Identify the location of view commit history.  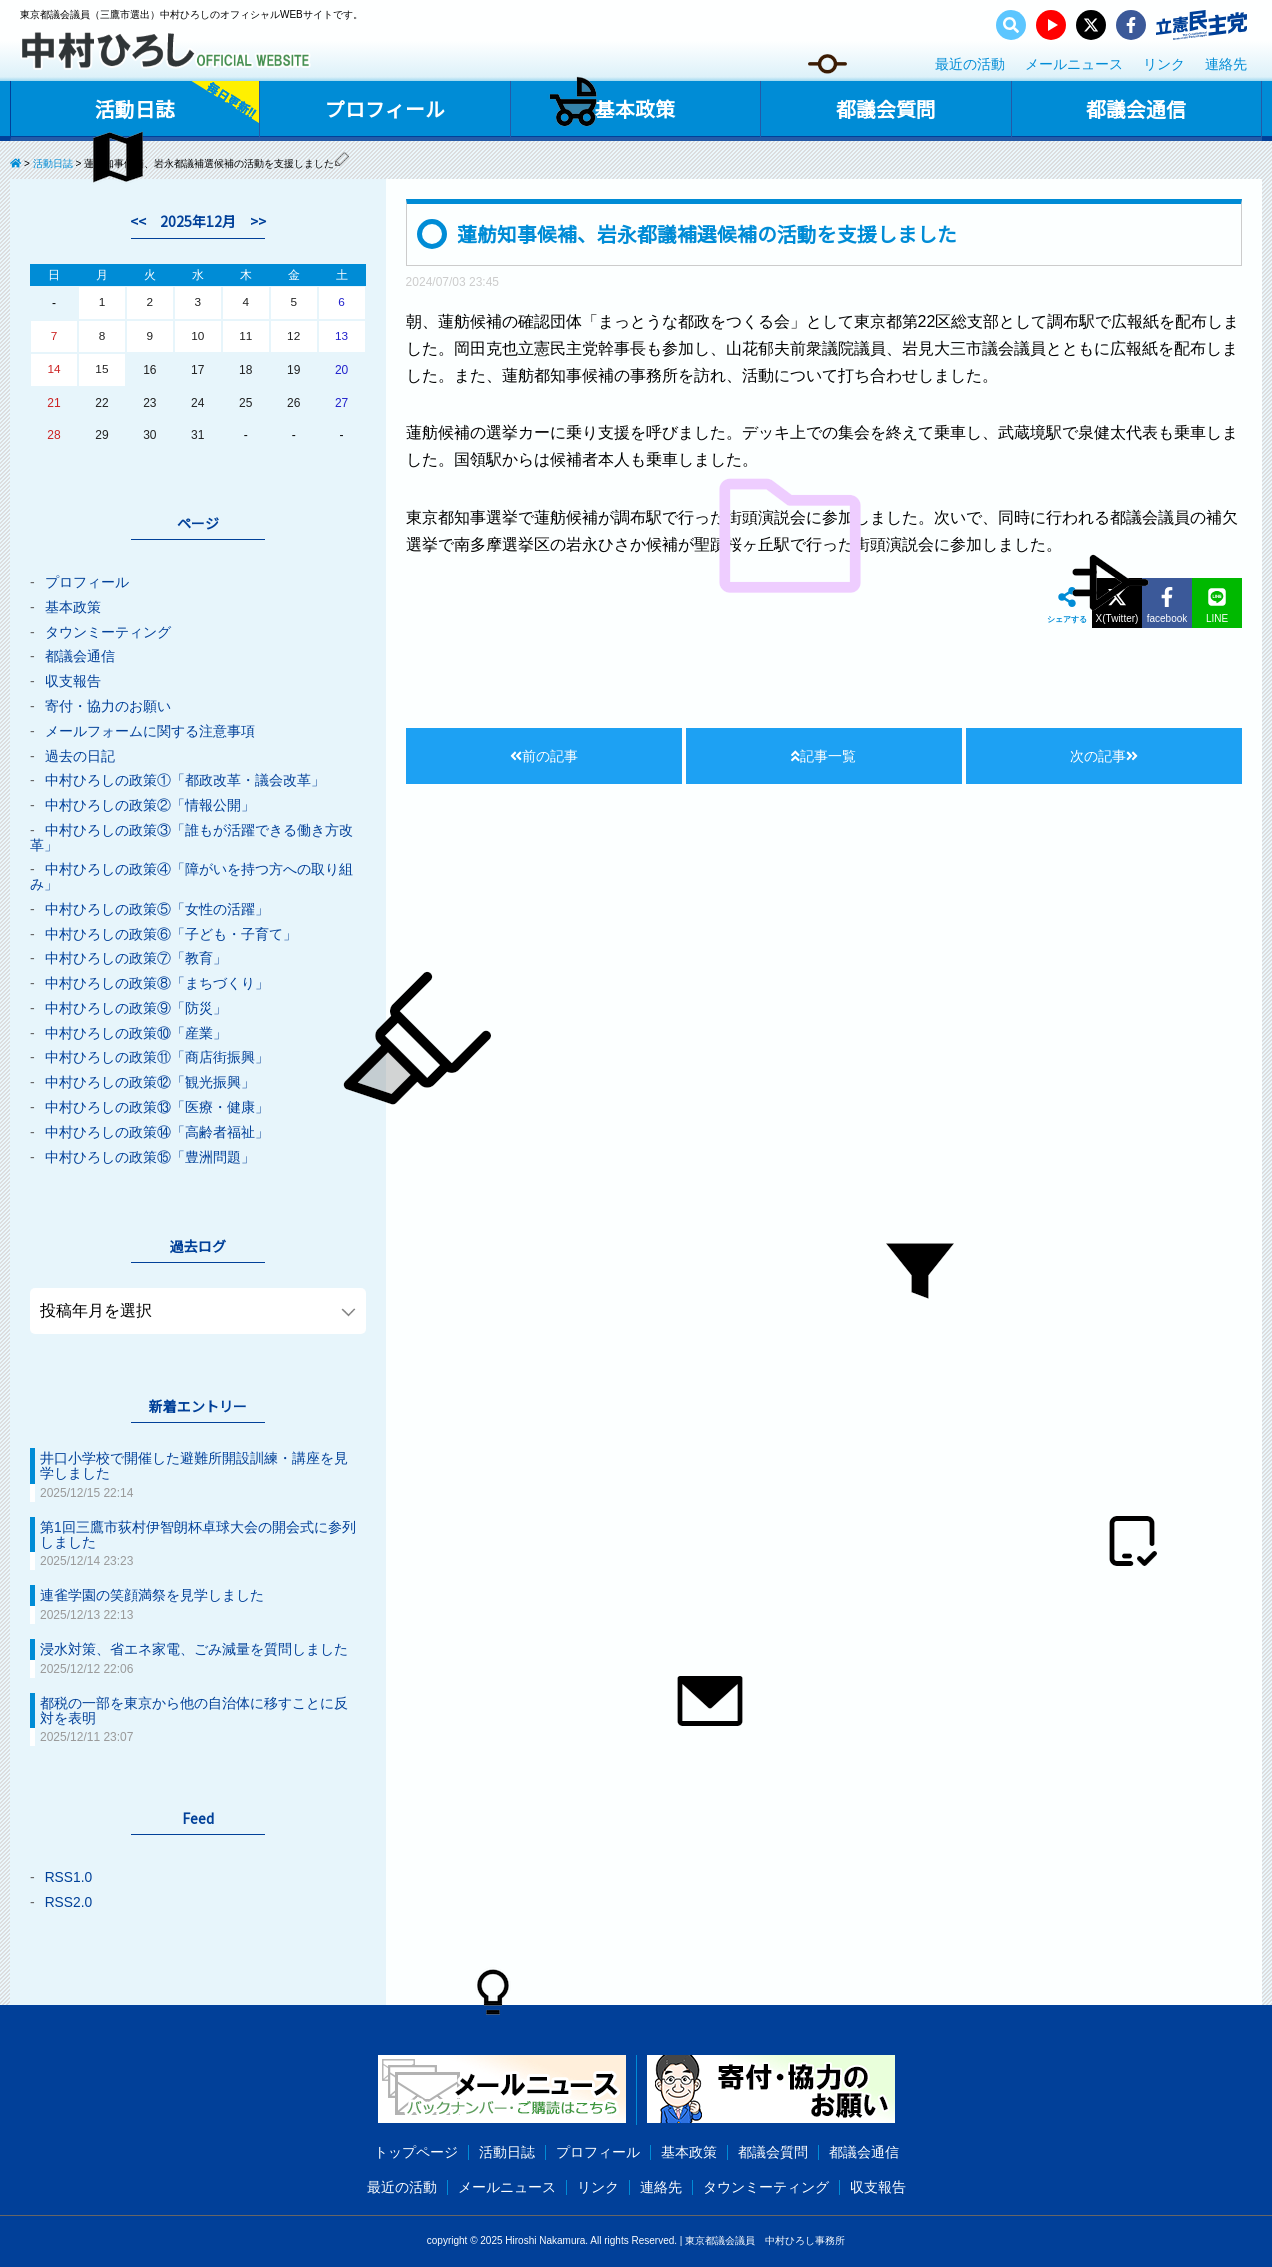
(827, 64).